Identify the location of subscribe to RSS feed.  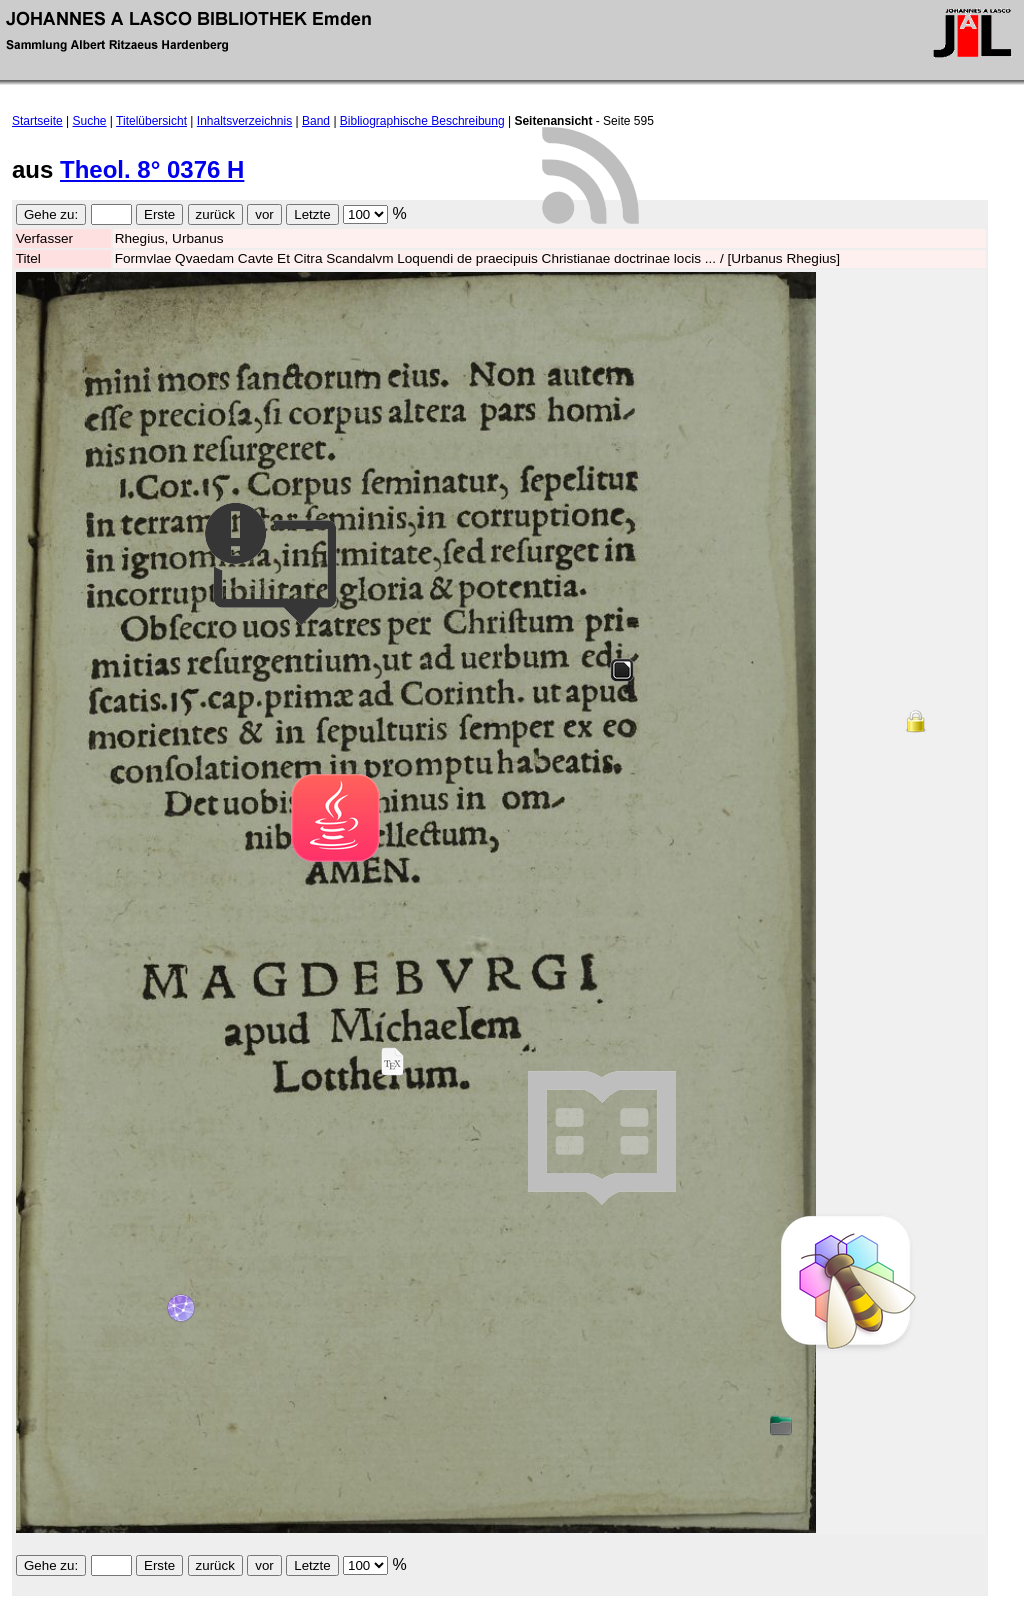
(590, 175).